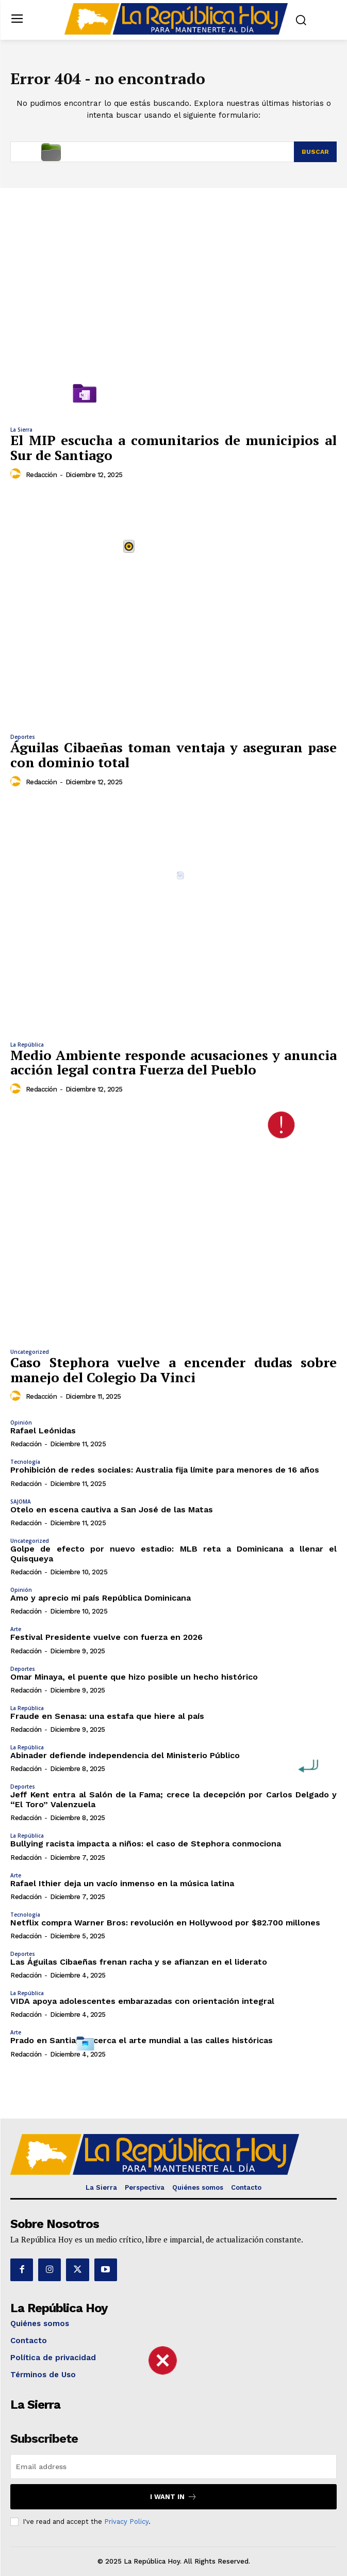  I want to click on reply to all recipients of an email, so click(308, 1765).